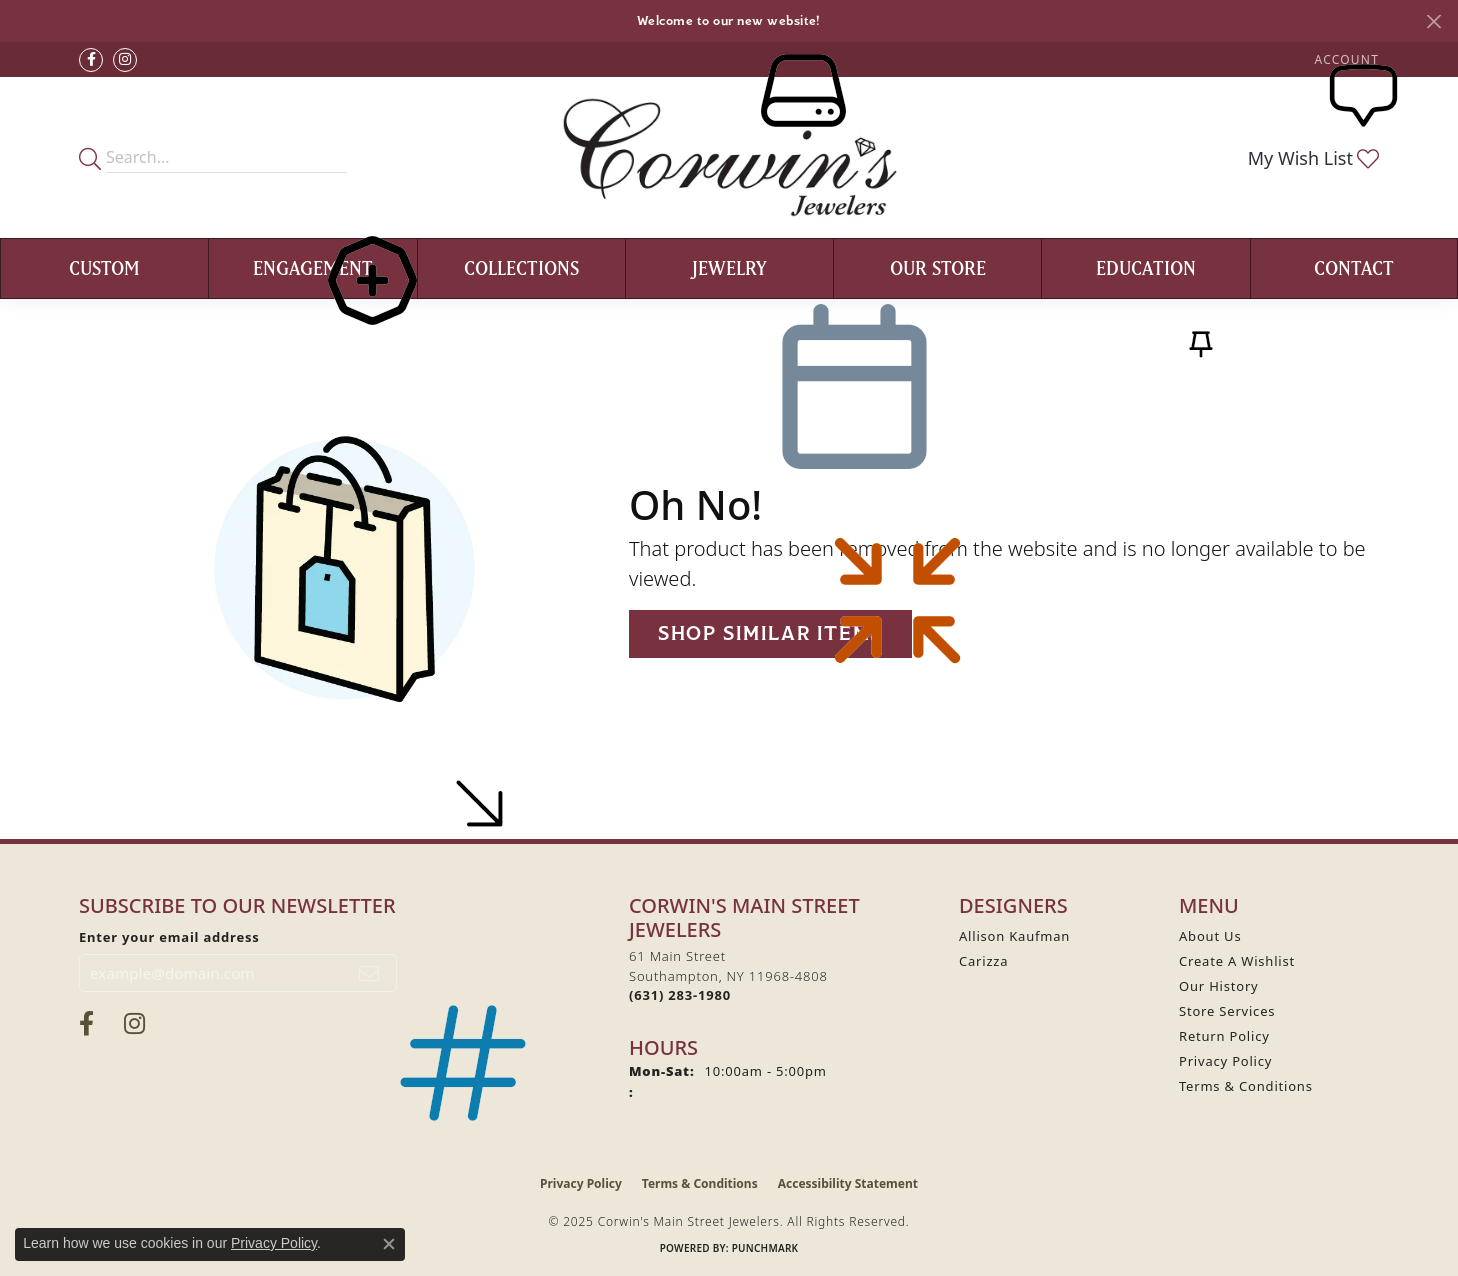  I want to click on view calendar or scheduled events, so click(854, 386).